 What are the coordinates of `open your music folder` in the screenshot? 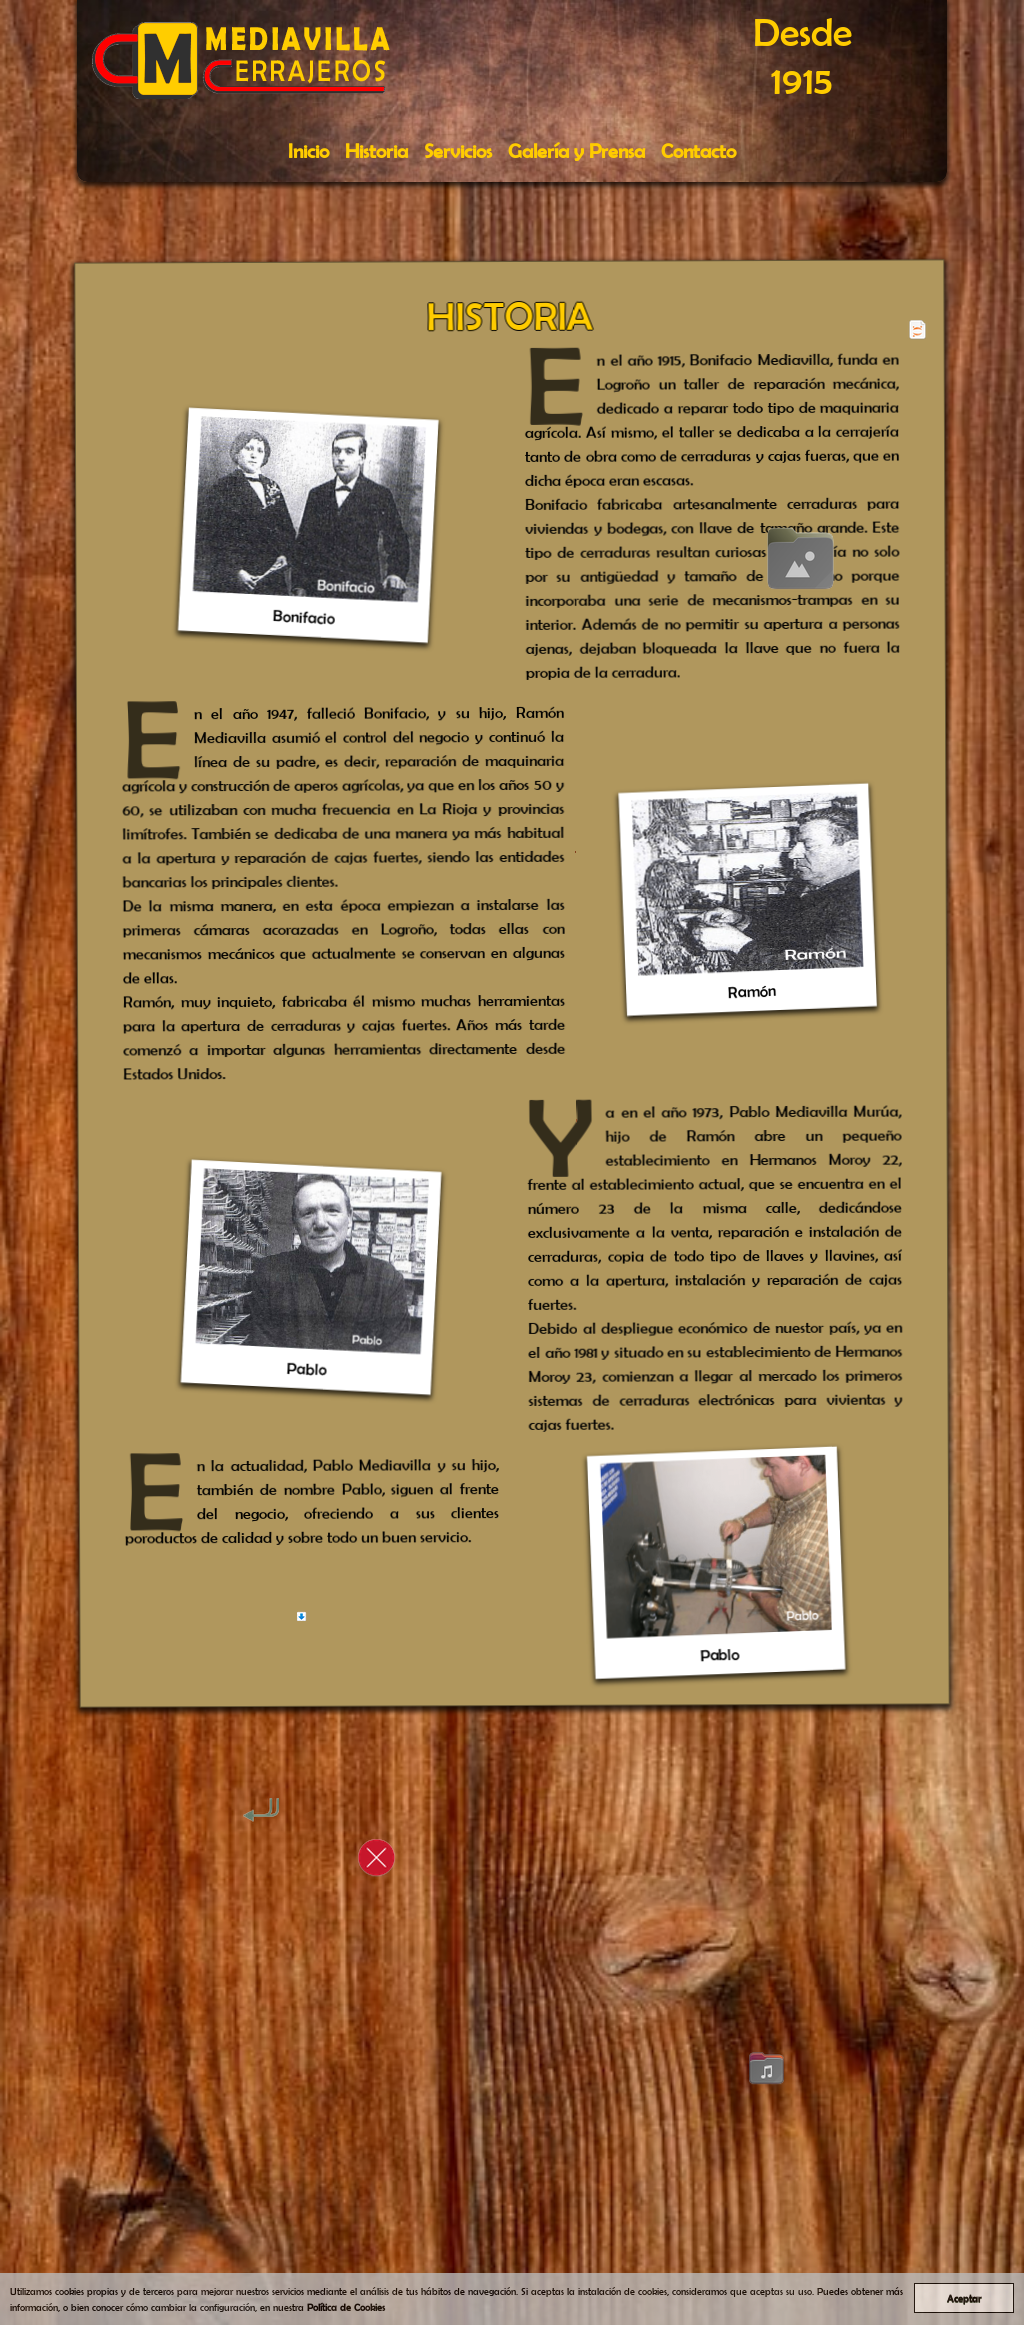 It's located at (766, 2067).